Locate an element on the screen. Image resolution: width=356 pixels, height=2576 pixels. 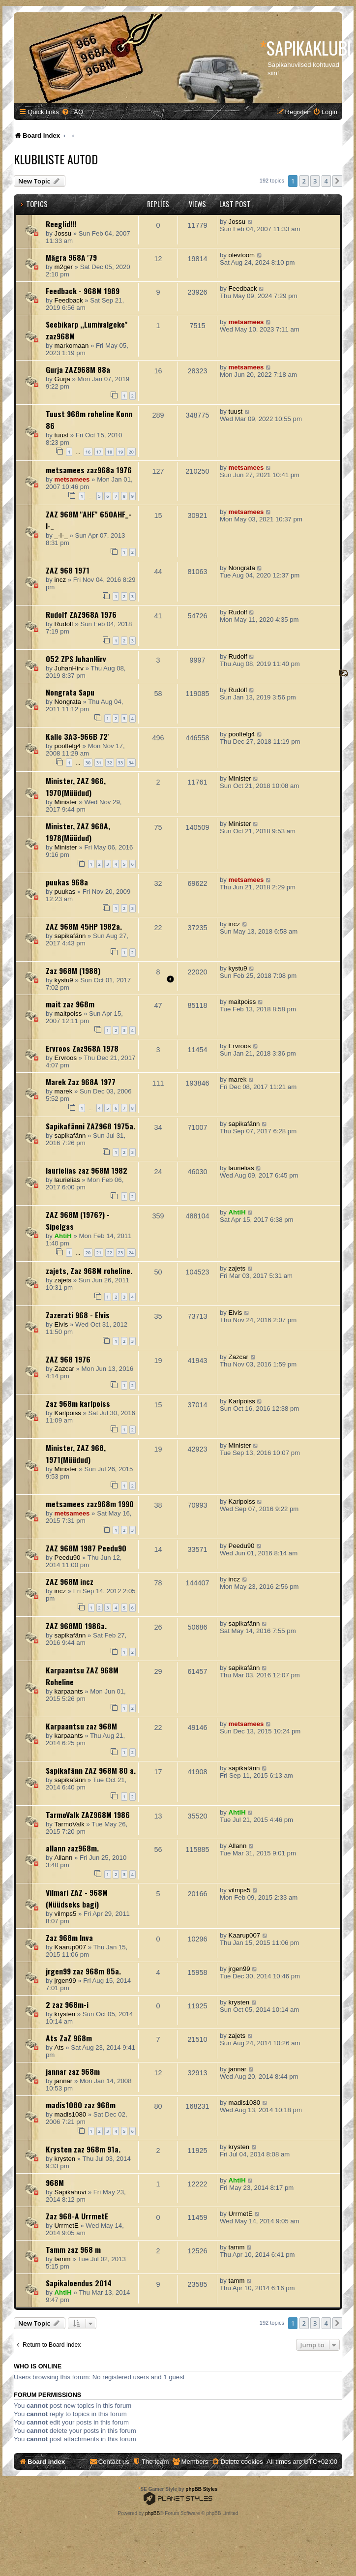
go back to the previous screen is located at coordinates (170, 979).